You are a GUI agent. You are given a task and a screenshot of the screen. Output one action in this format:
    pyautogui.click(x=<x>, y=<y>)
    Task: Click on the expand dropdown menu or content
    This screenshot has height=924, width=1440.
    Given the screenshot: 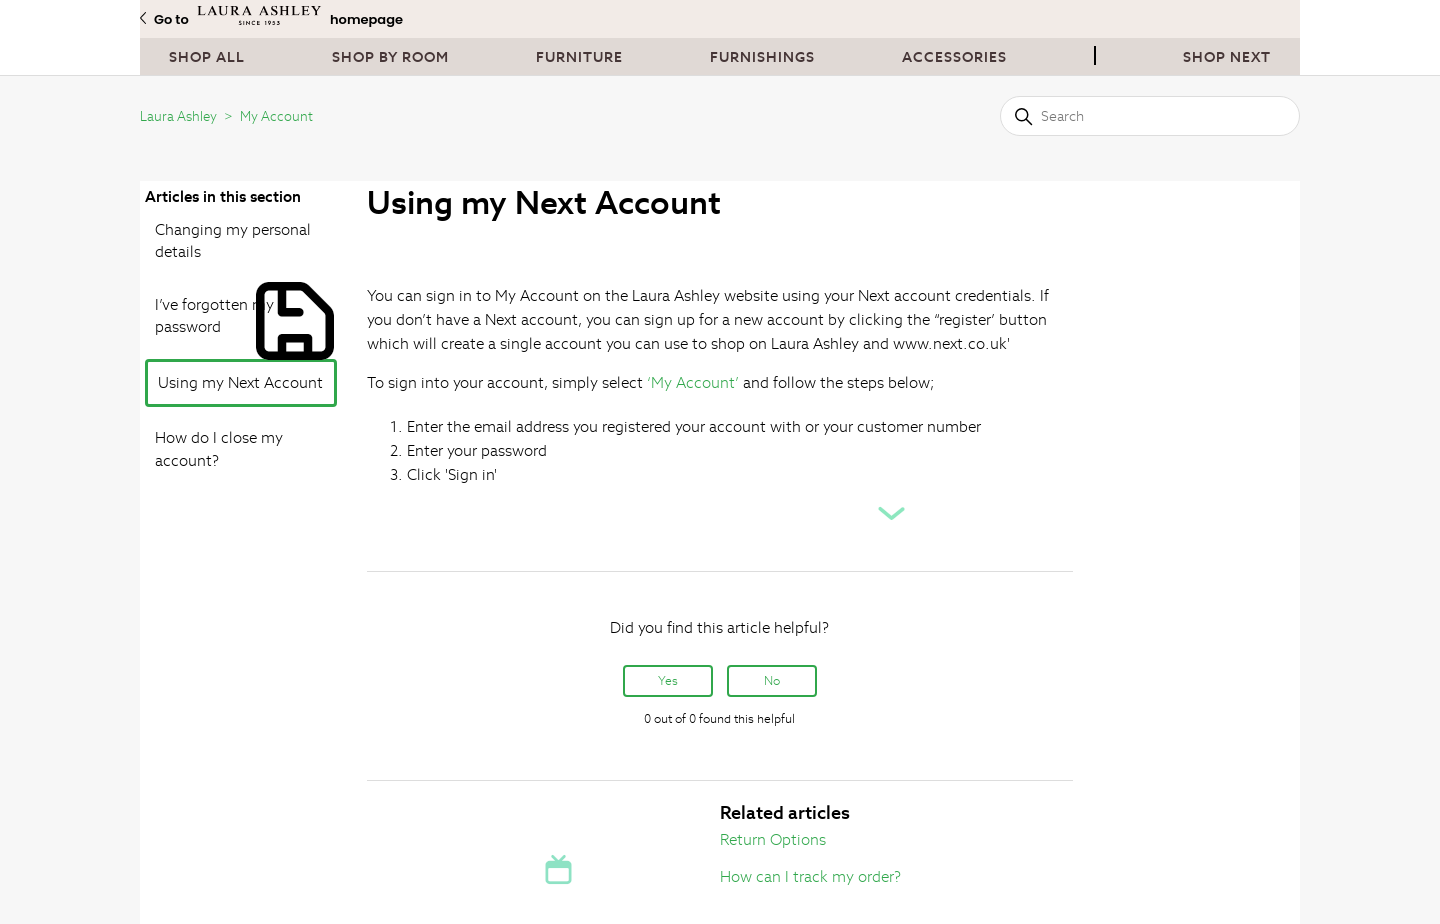 What is the action you would take?
    pyautogui.click(x=891, y=512)
    